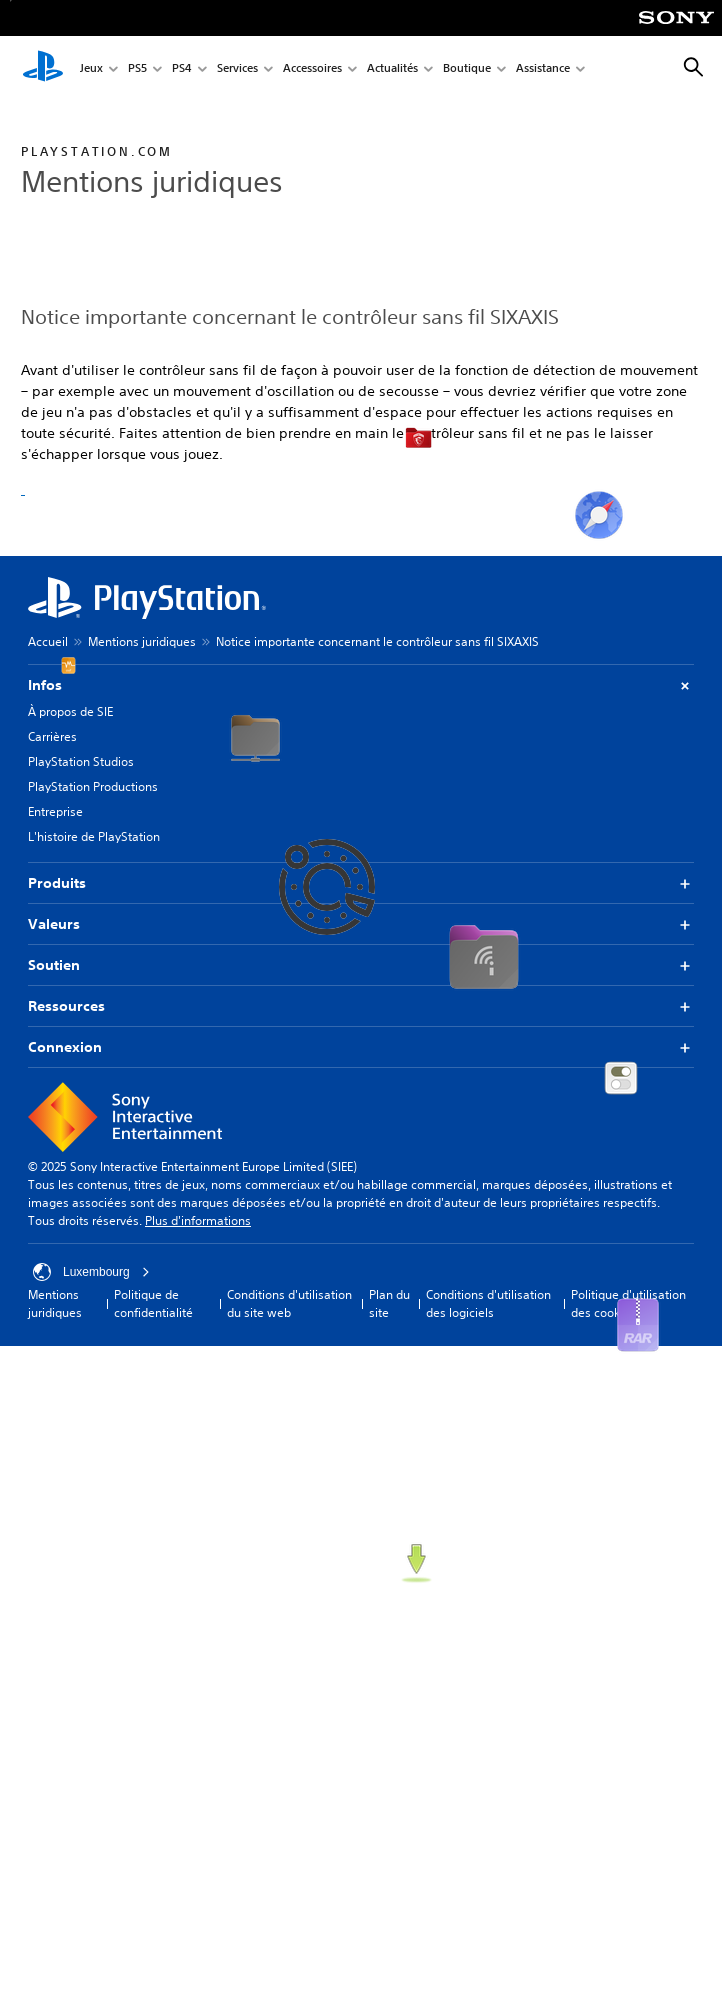 The height and width of the screenshot is (2008, 722). Describe the element at coordinates (68, 665) in the screenshot. I see `open a VirtualBox appliance file` at that location.